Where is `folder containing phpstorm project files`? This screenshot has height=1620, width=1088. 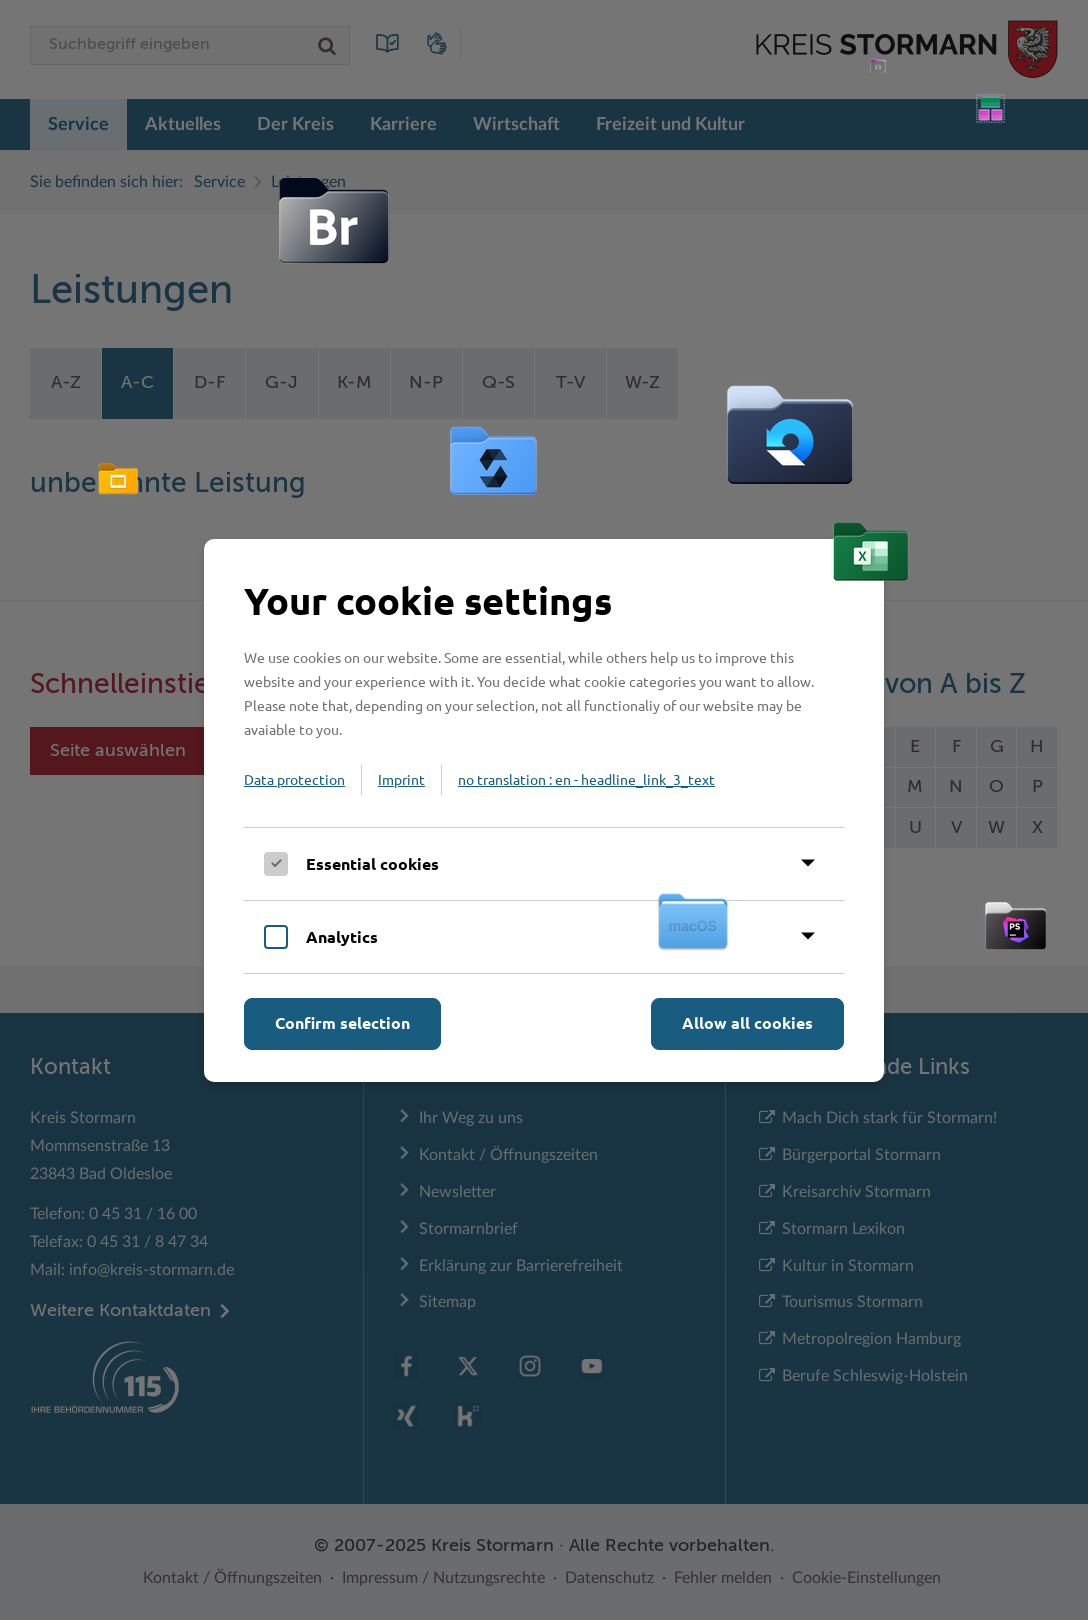 folder containing phpstorm project files is located at coordinates (1015, 927).